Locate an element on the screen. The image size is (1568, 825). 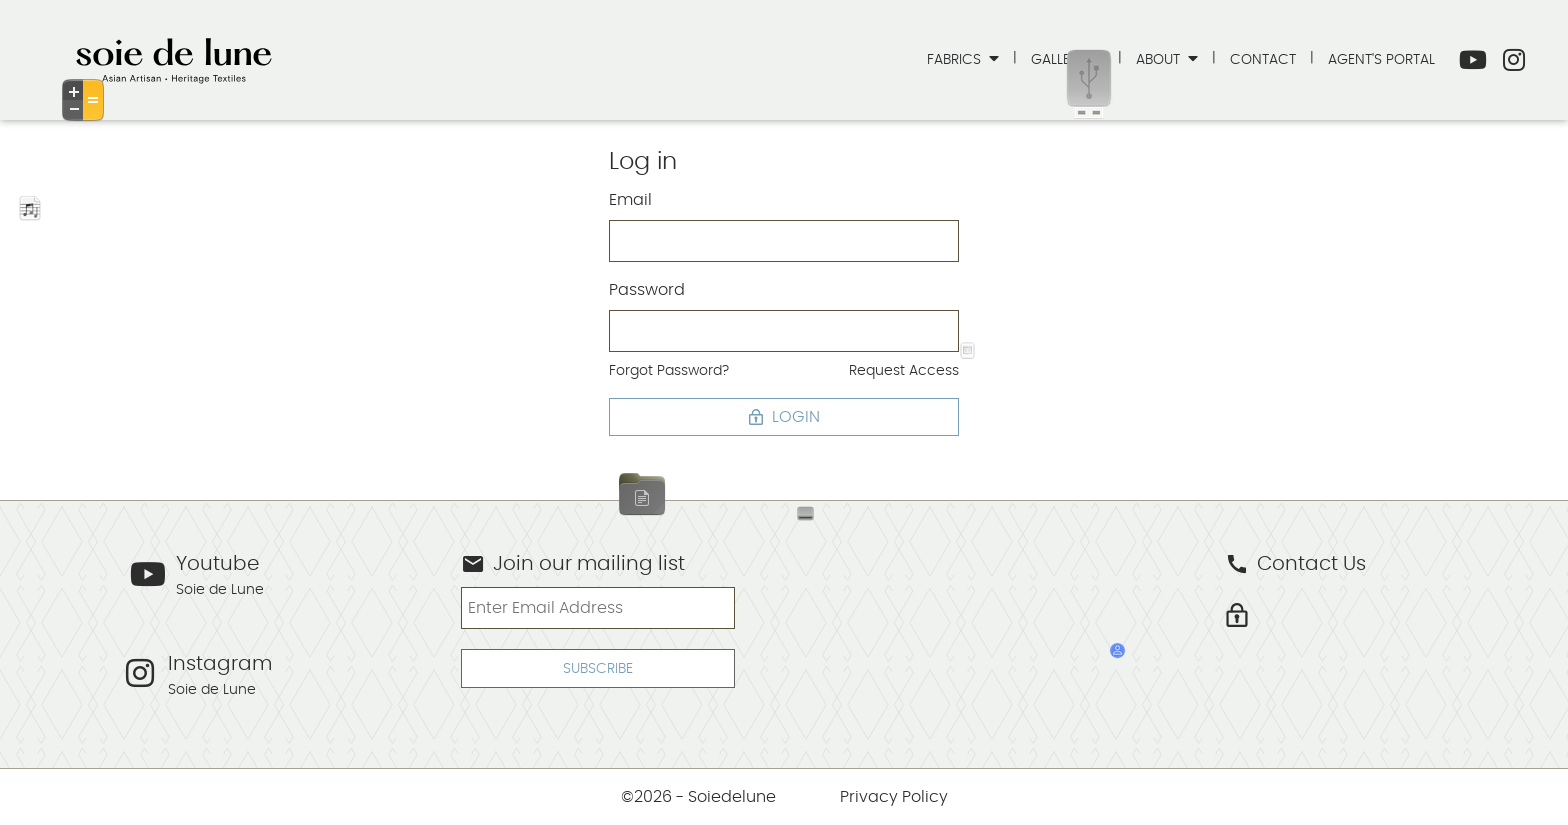
a lilypond music notation file is located at coordinates (30, 208).